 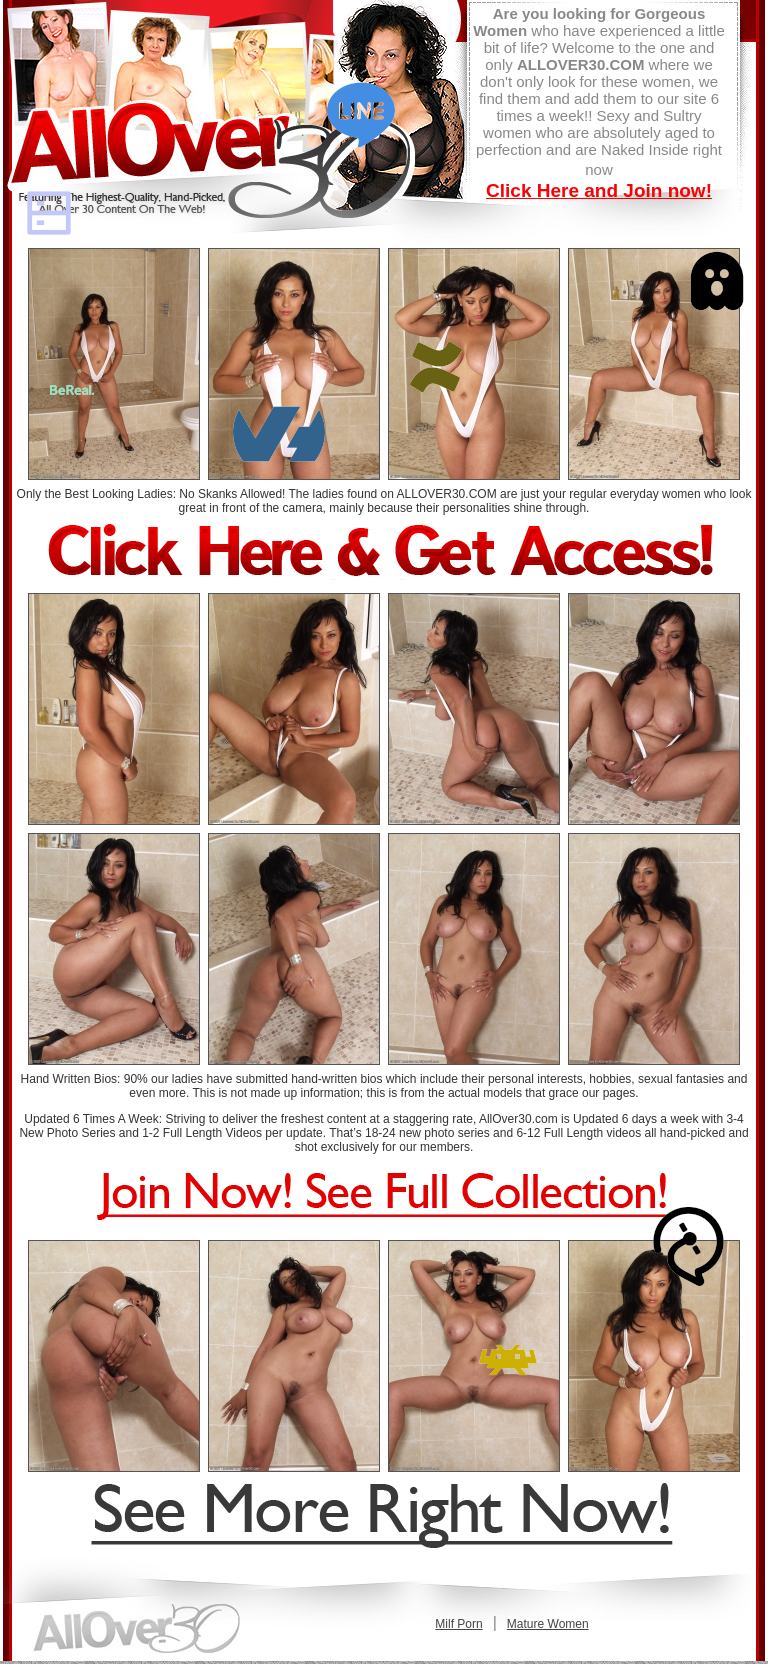 I want to click on ghost mode or incognito status indicator, so click(x=717, y=281).